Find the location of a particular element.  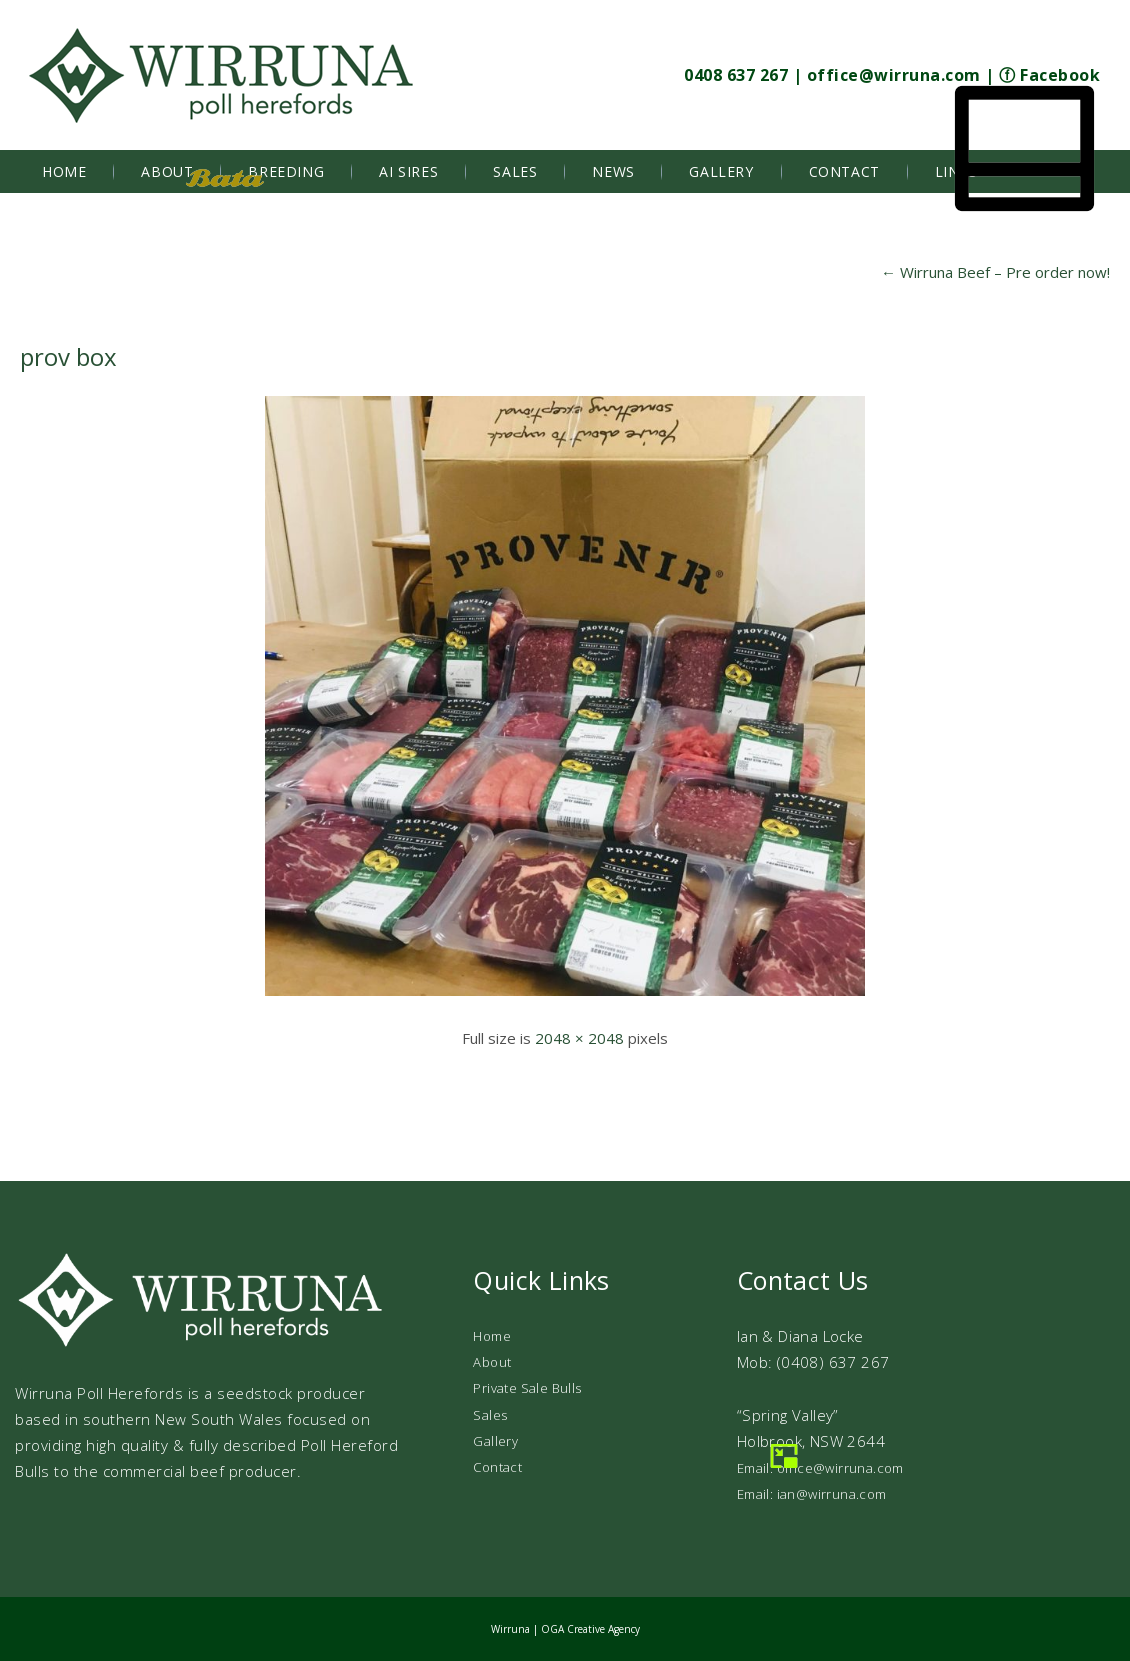

switch to bottom panel layout is located at coordinates (1024, 148).